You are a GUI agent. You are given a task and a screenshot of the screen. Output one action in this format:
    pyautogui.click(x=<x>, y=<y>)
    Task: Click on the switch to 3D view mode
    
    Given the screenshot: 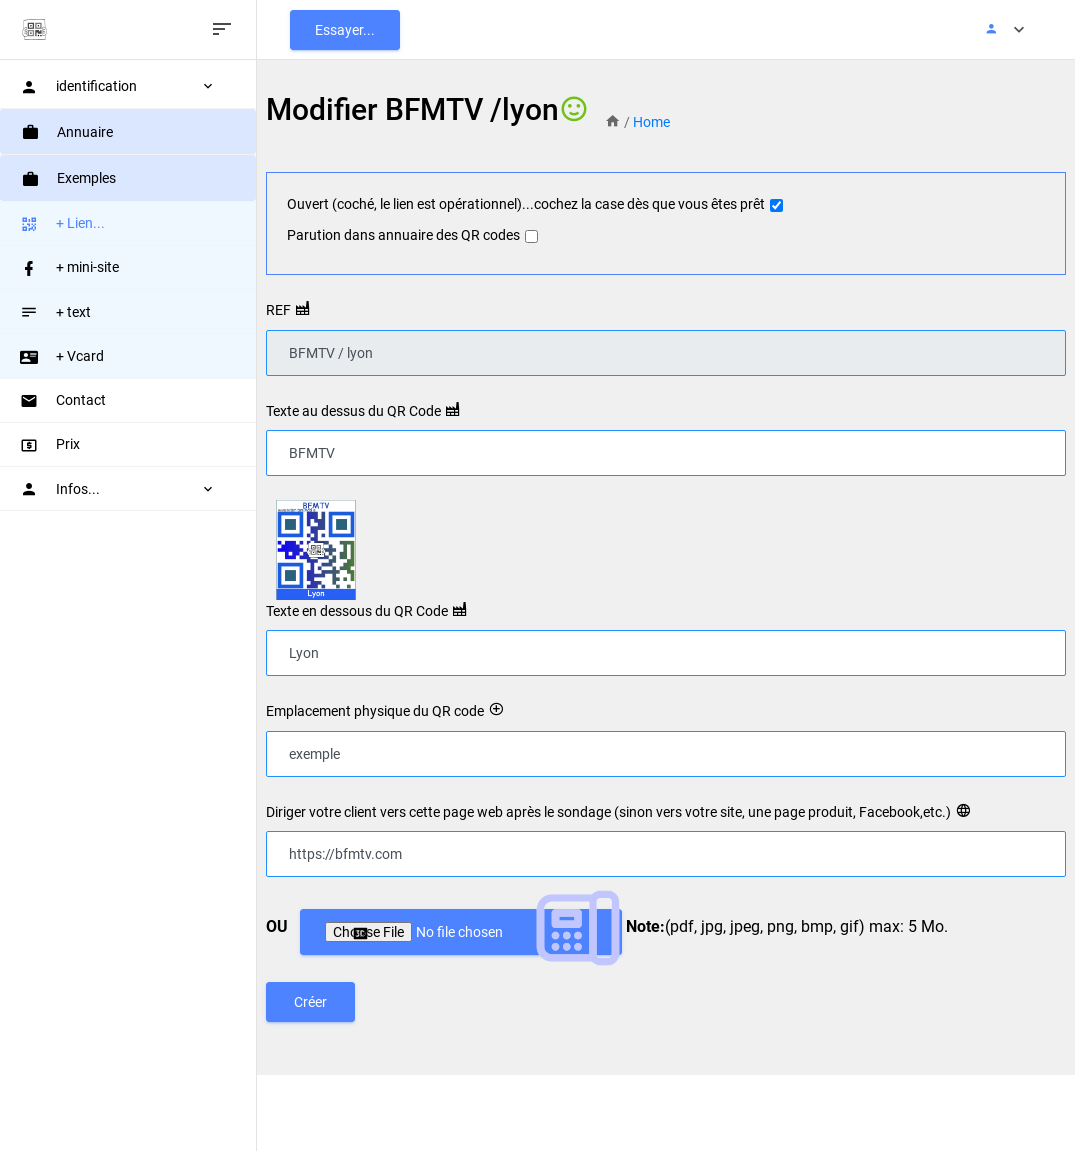 What is the action you would take?
    pyautogui.click(x=360, y=933)
    